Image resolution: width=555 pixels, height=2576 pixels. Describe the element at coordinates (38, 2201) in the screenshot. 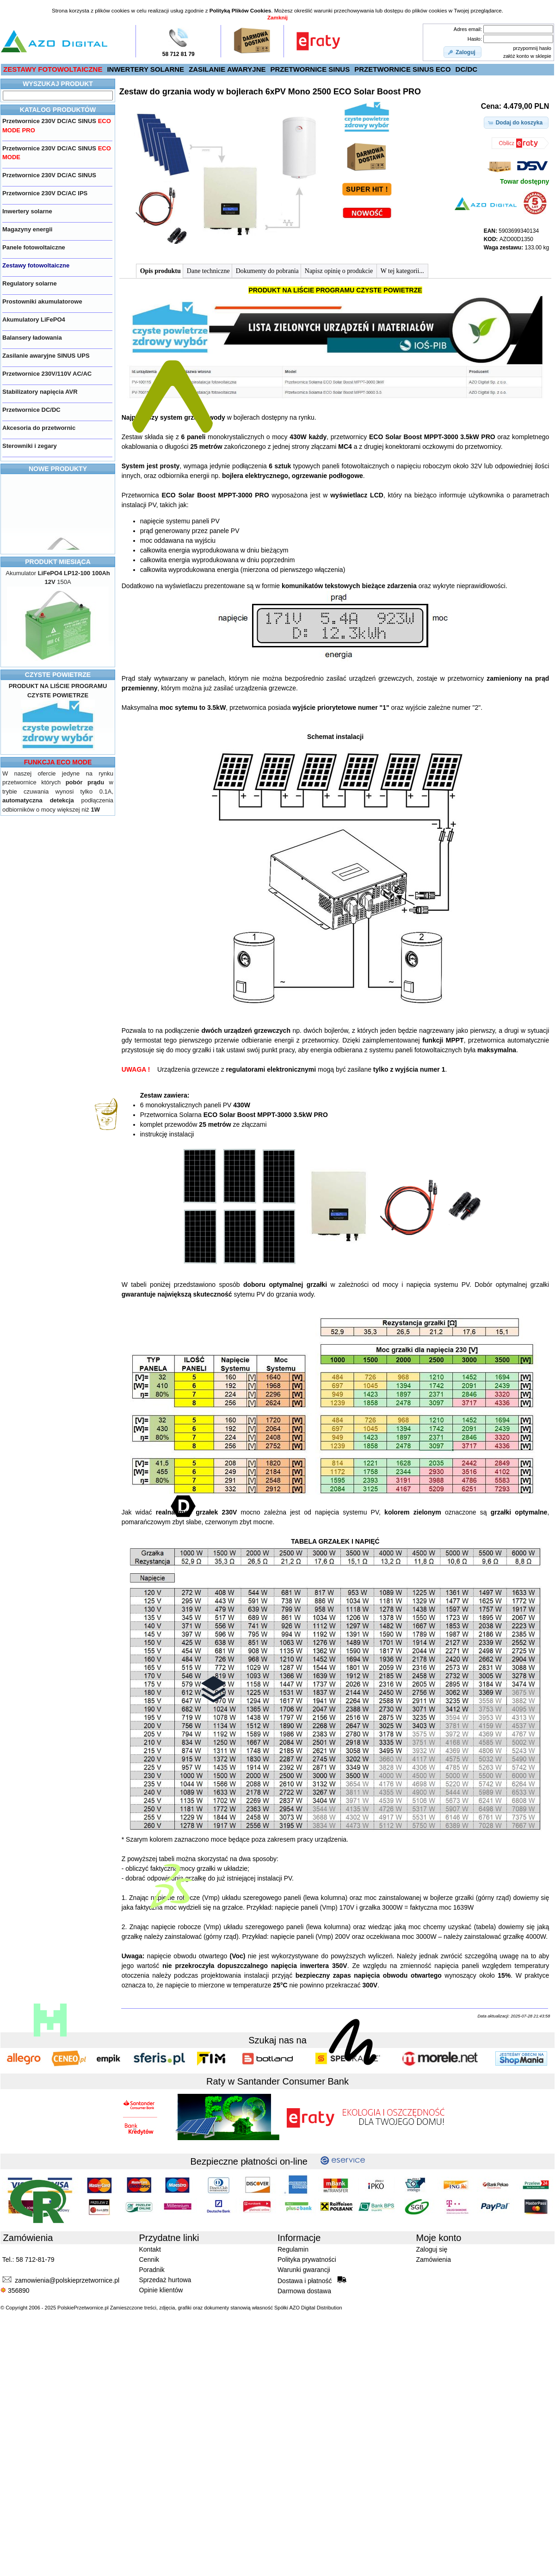

I see `R programming language logo` at that location.